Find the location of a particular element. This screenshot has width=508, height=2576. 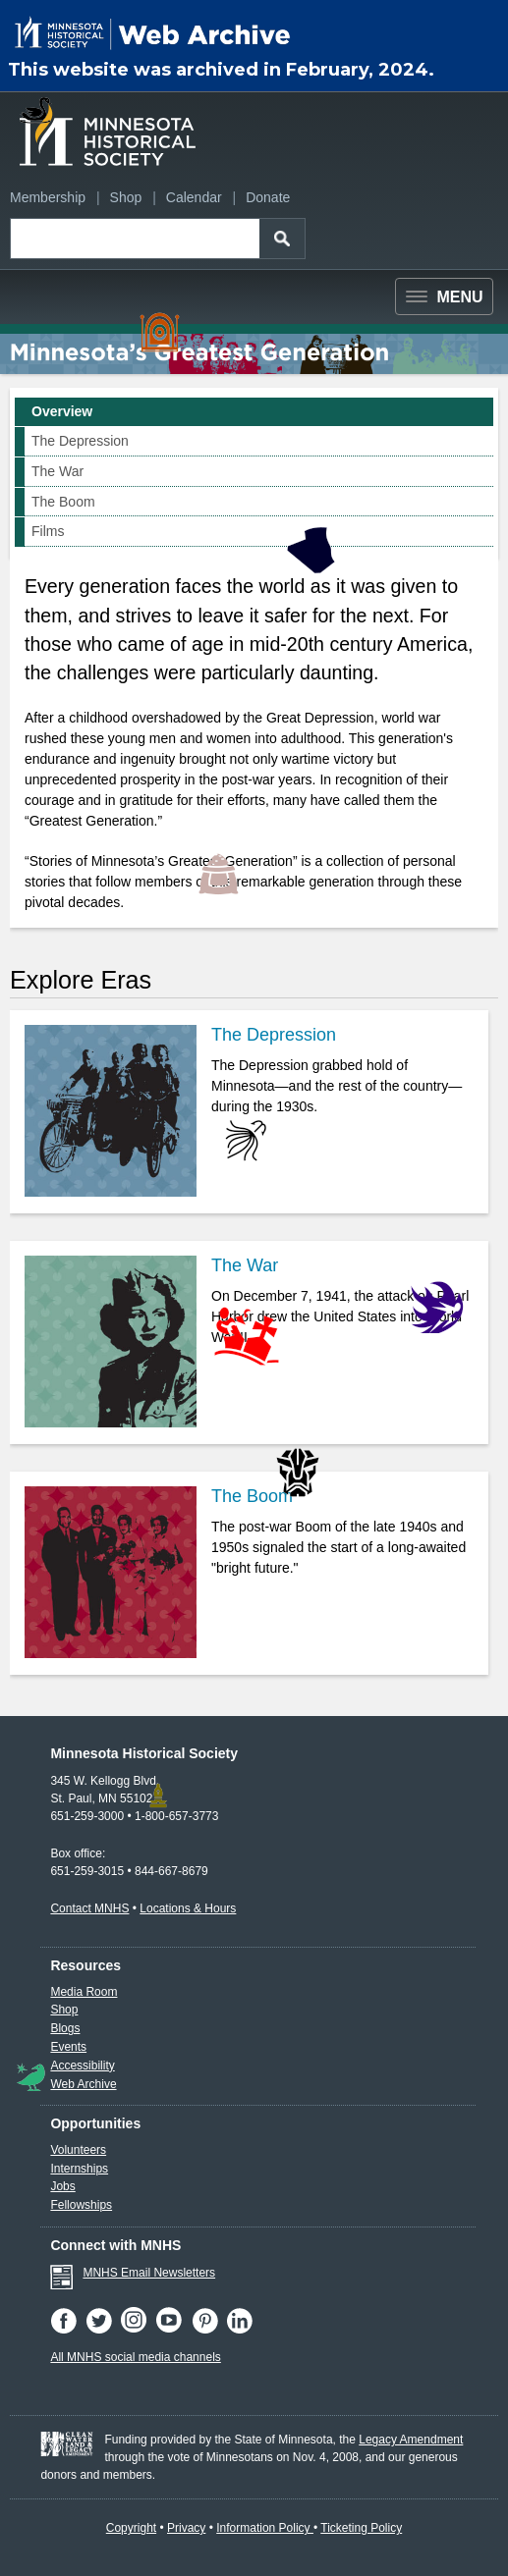

select algeria as your country or region is located at coordinates (310, 550).